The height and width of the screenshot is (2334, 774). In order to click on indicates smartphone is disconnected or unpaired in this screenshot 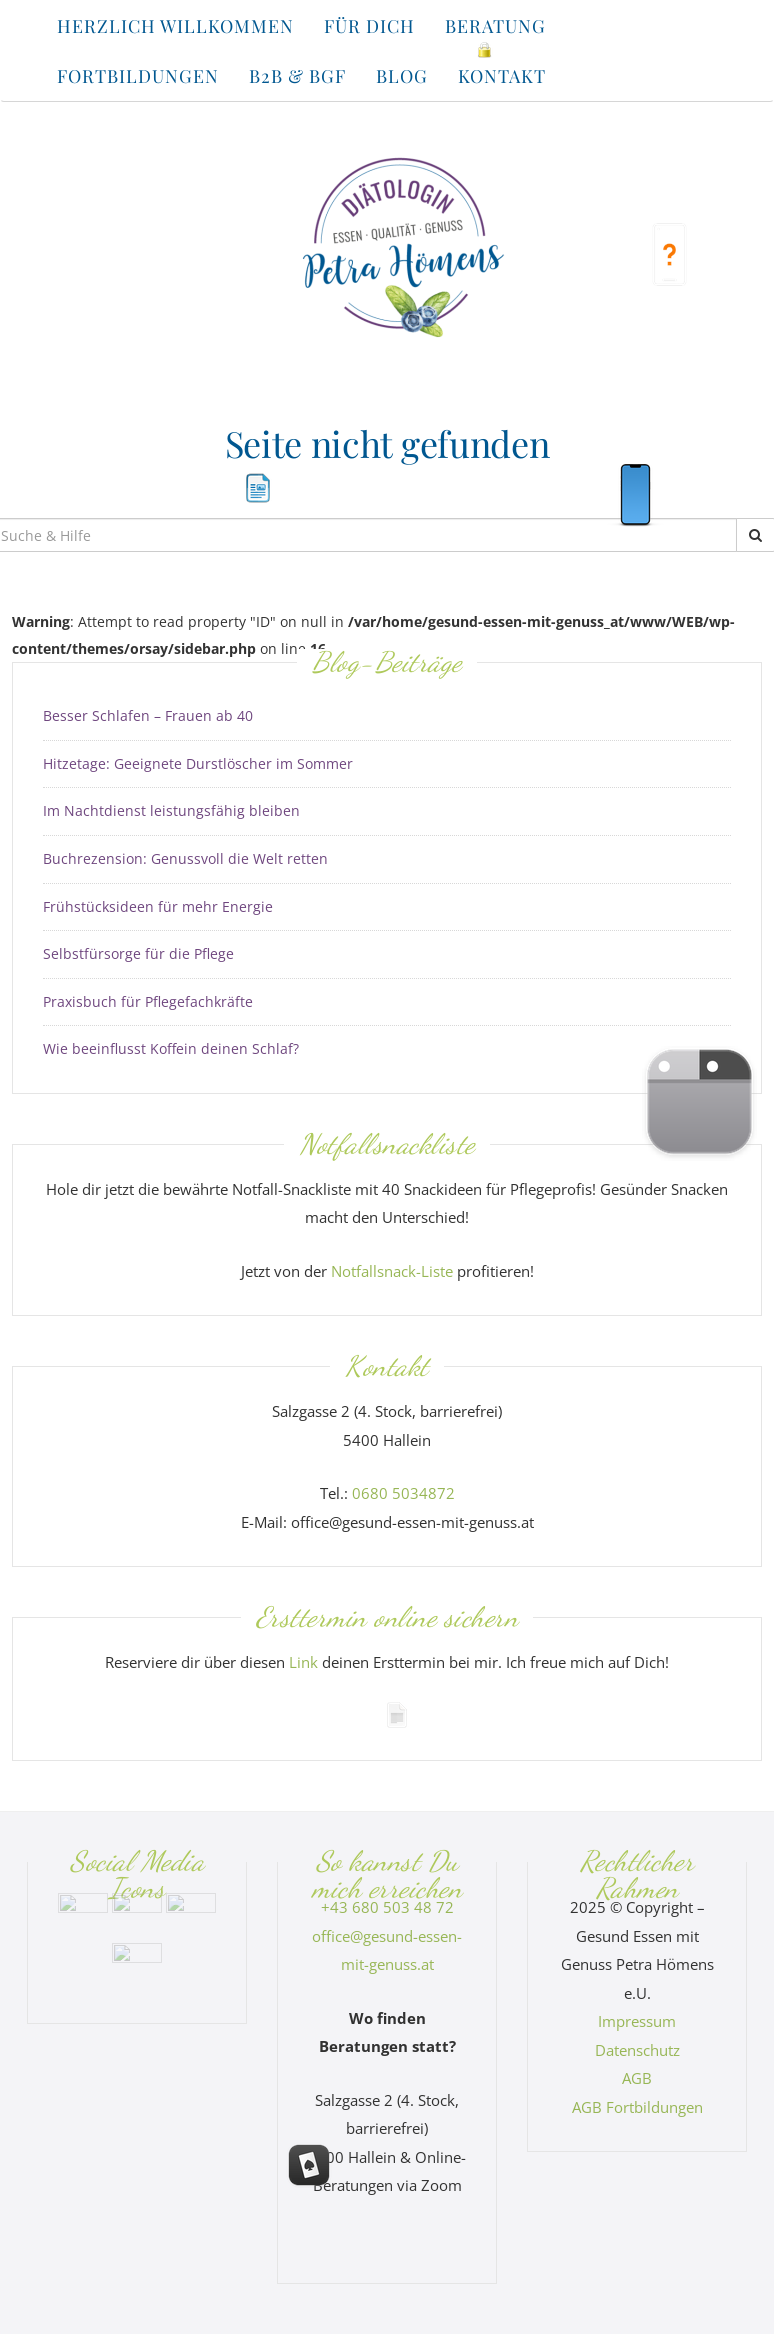, I will do `click(669, 254)`.